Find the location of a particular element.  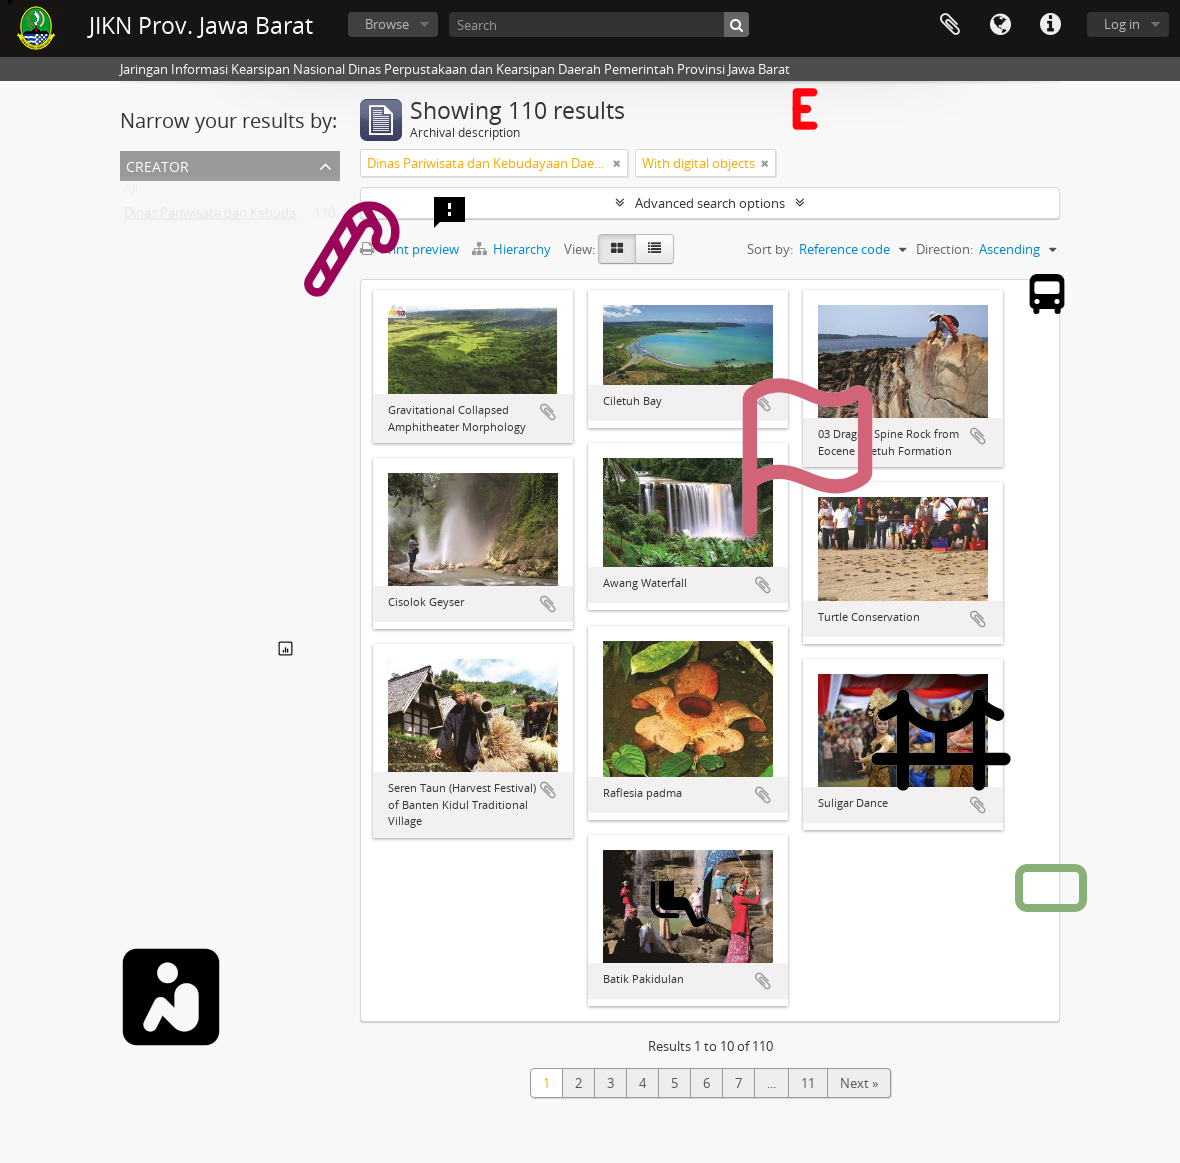

crop image to 3:2 aspect ratio is located at coordinates (1051, 888).